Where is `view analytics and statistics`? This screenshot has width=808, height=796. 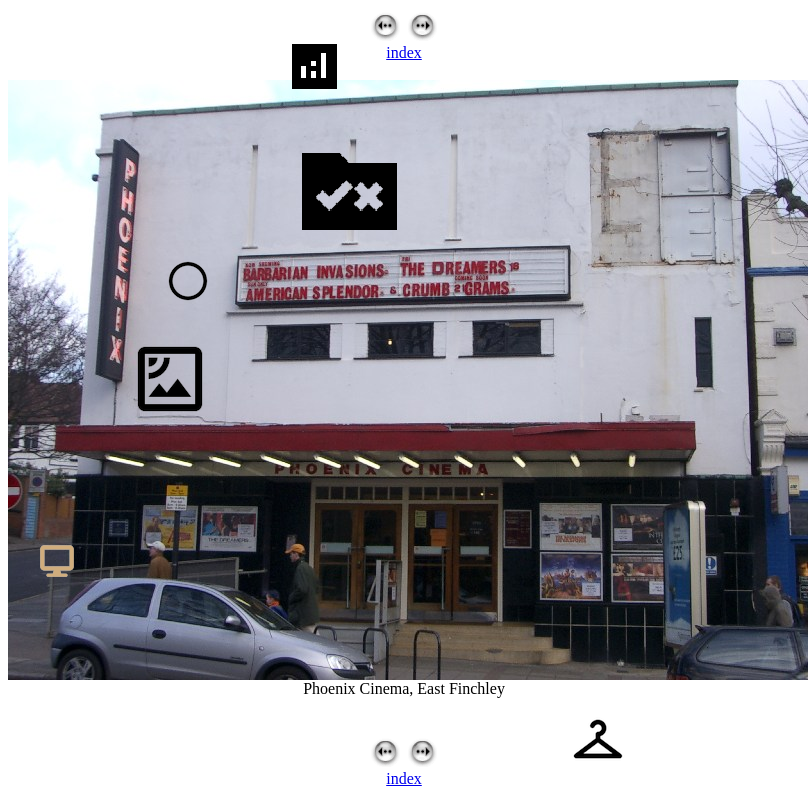
view analytics and statistics is located at coordinates (314, 66).